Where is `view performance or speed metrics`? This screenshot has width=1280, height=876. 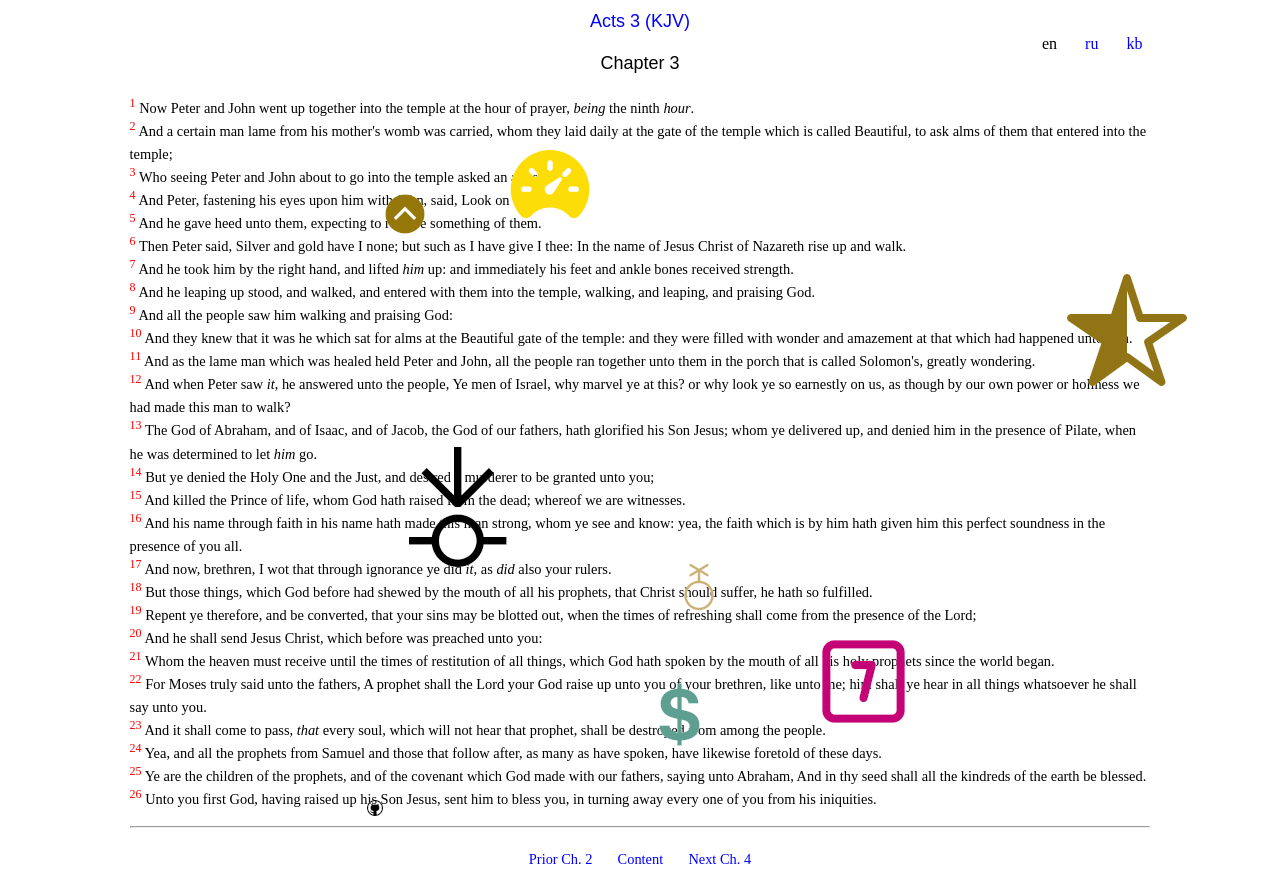
view performance or speed metrics is located at coordinates (550, 184).